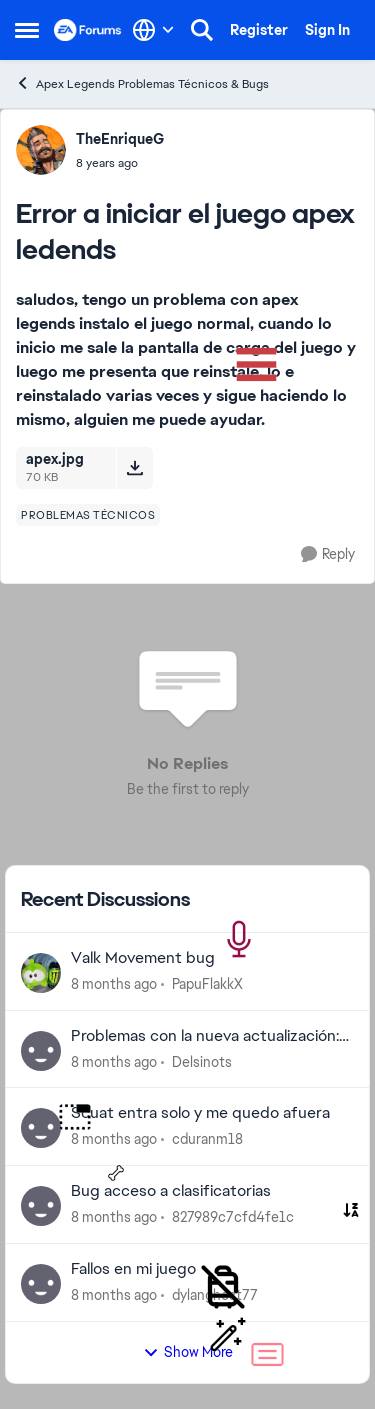  What do you see at coordinates (351, 1210) in the screenshot?
I see `sort items alphabetically in descending order (Z to A)` at bounding box center [351, 1210].